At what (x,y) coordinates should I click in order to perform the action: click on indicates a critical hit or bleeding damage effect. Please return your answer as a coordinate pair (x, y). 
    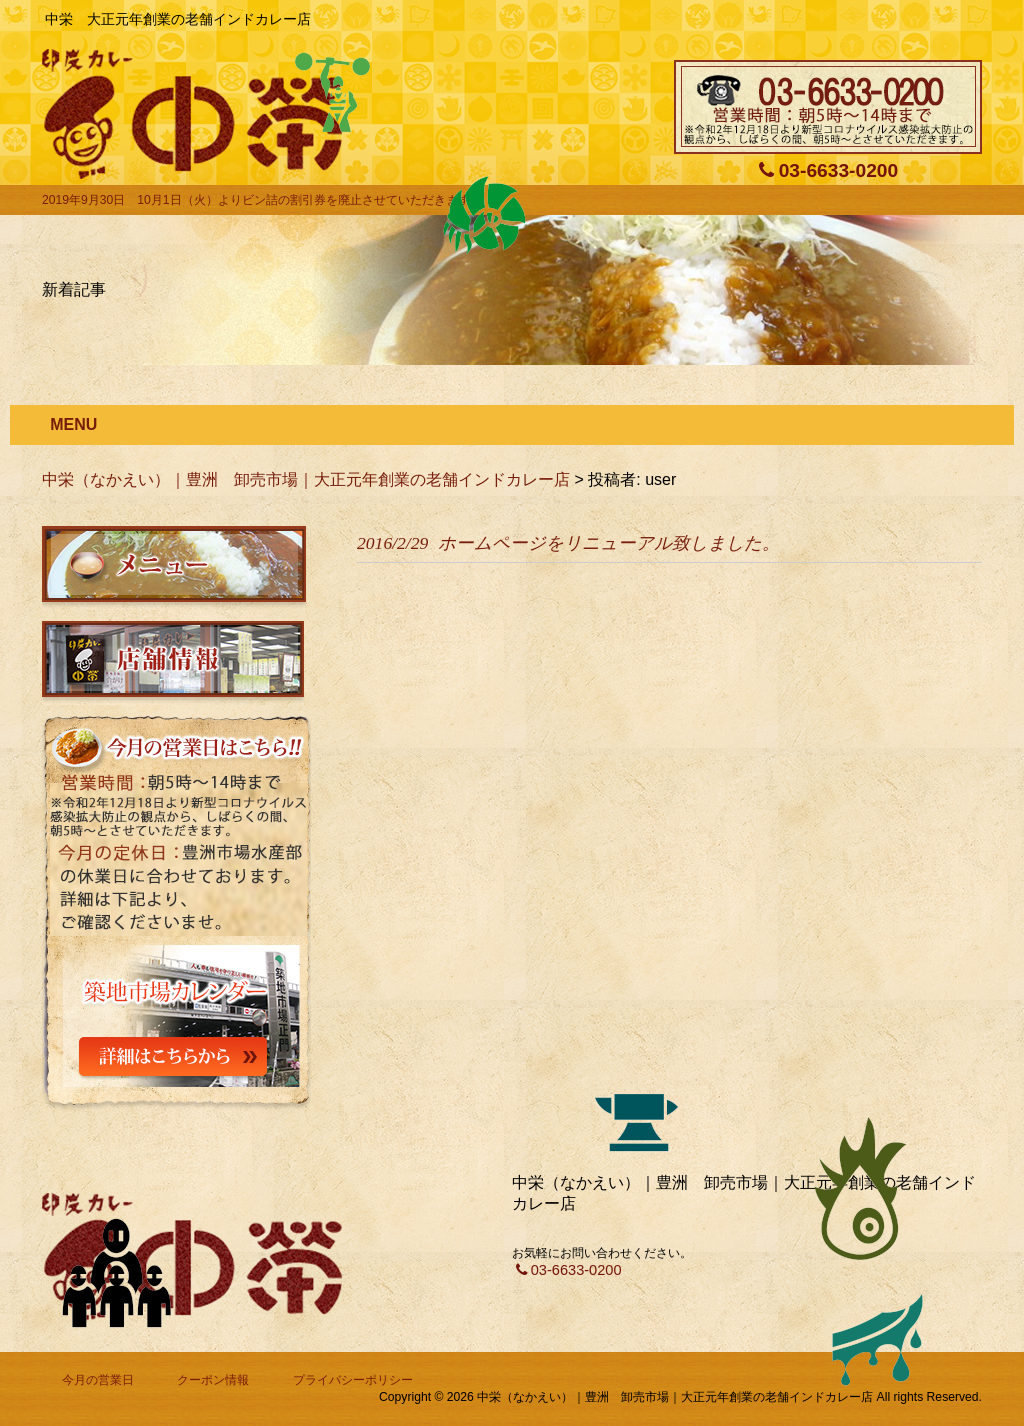
    Looking at the image, I should click on (877, 1339).